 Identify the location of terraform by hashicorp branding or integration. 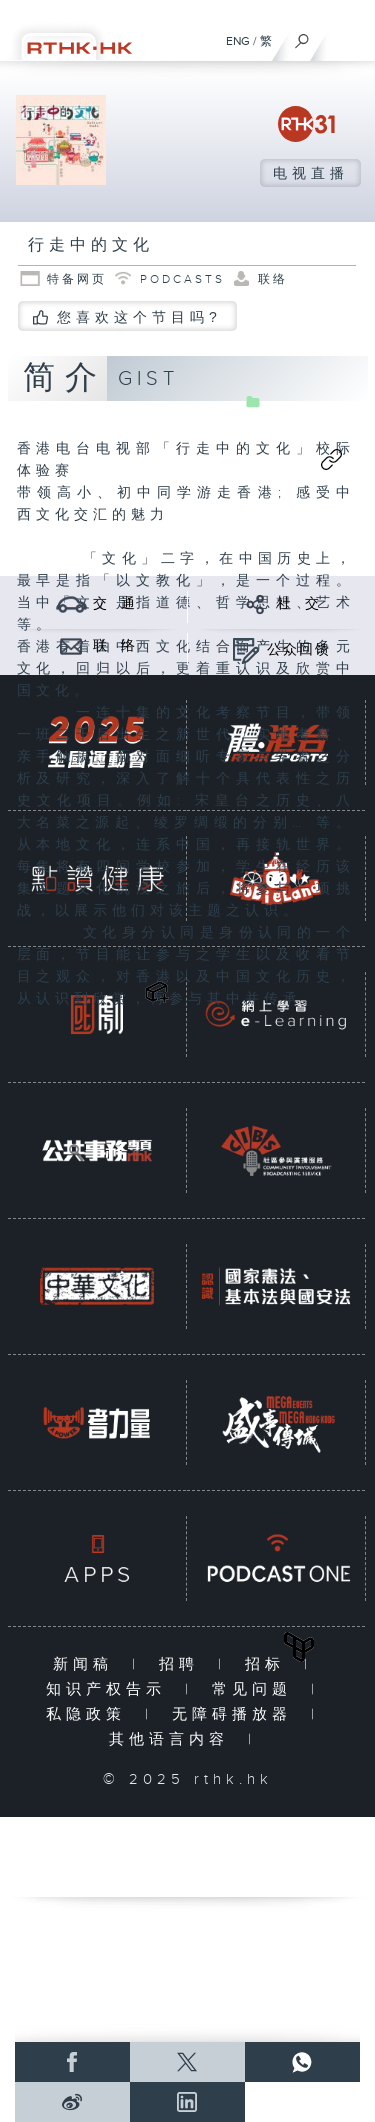
(299, 1647).